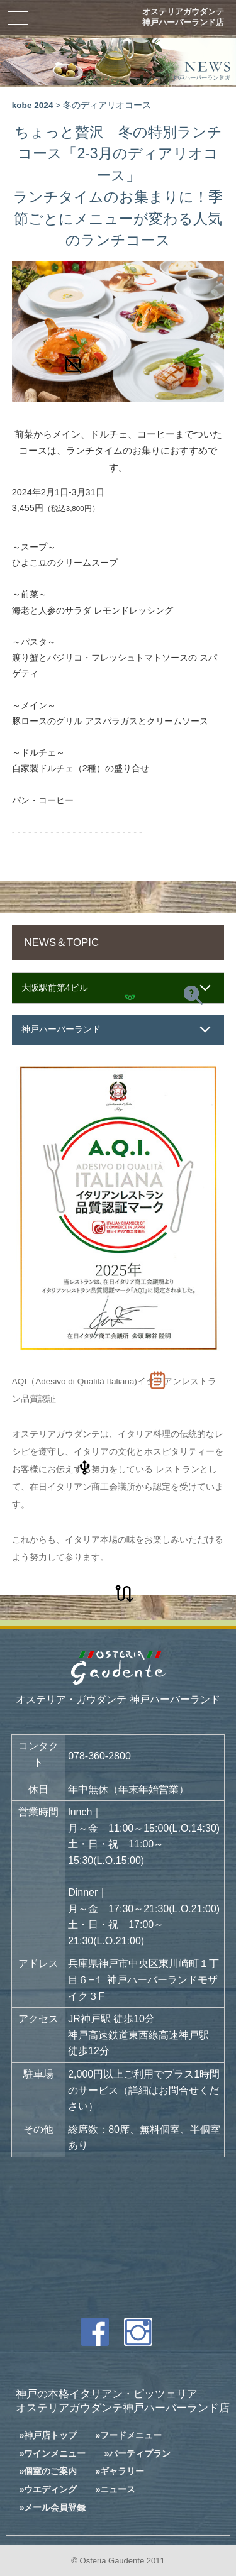  What do you see at coordinates (130, 997) in the screenshot?
I see `view achievements or honors` at bounding box center [130, 997].